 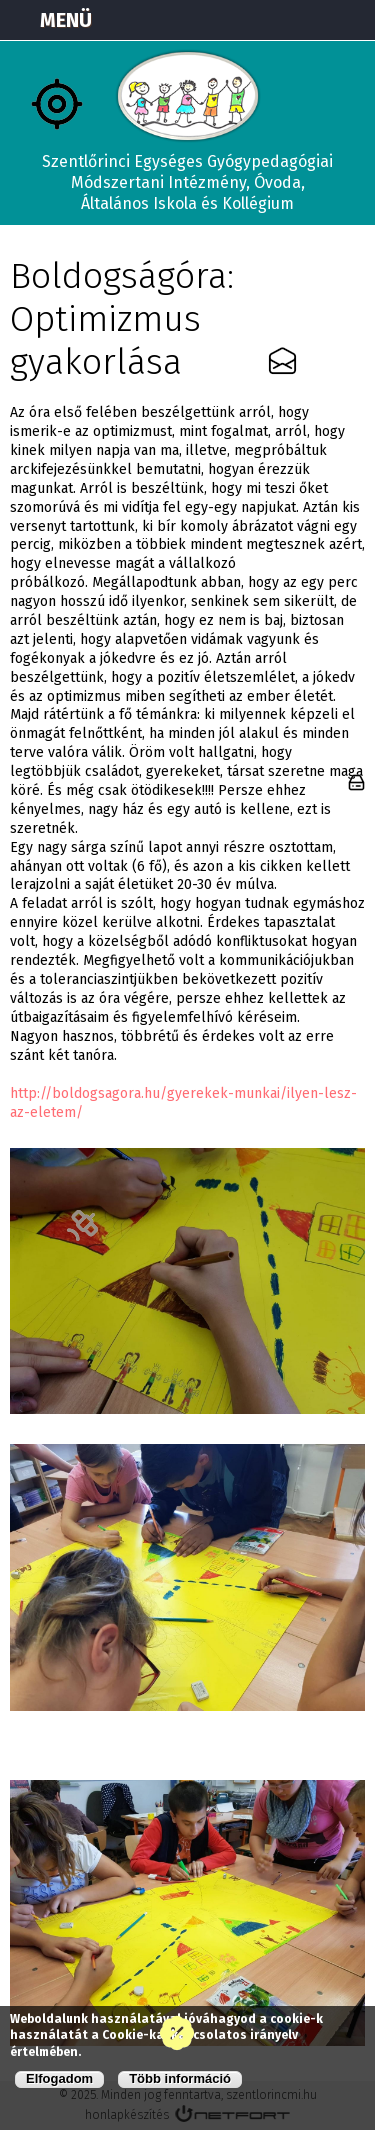 I want to click on view an opened email or message, so click(x=282, y=360).